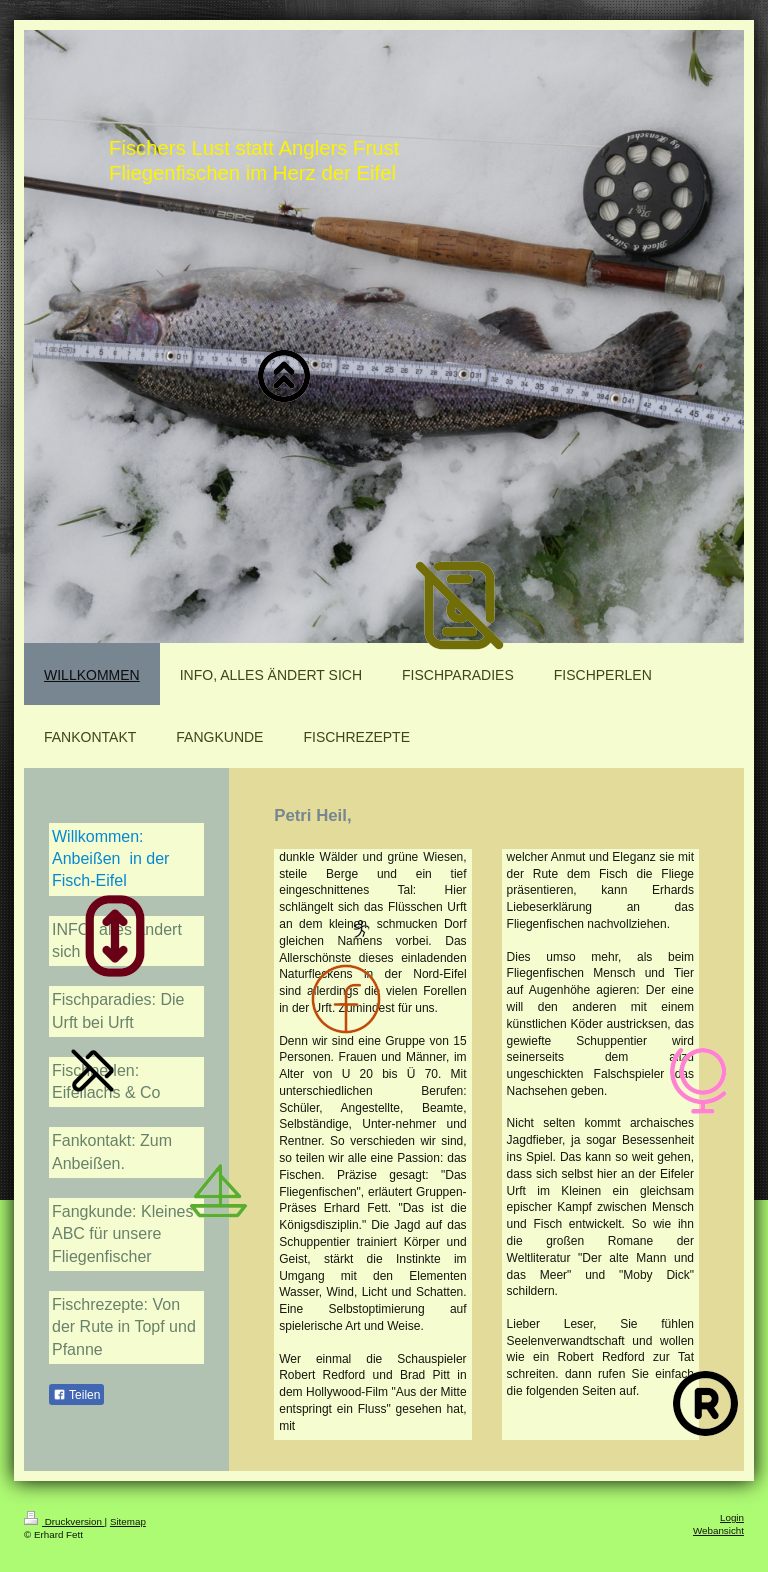 This screenshot has width=768, height=1572. I want to click on indicates registered trademark status, so click(705, 1403).